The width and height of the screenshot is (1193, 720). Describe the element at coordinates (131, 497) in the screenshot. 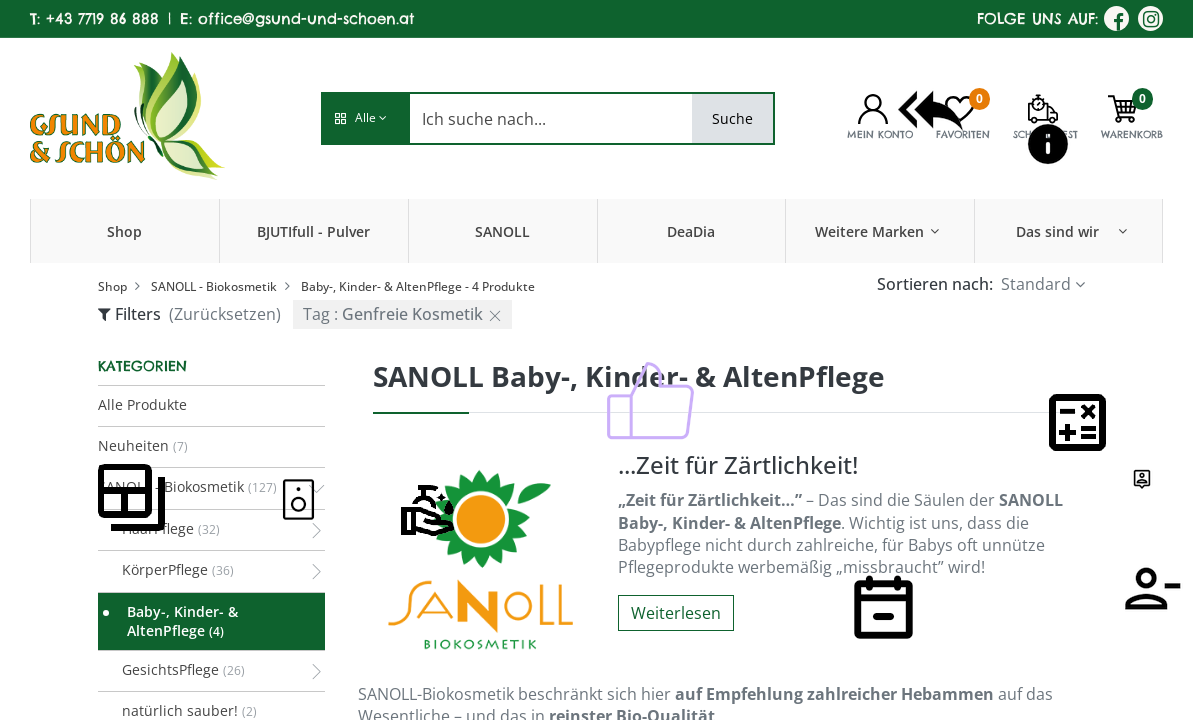

I see `create a backup copy of table data` at that location.